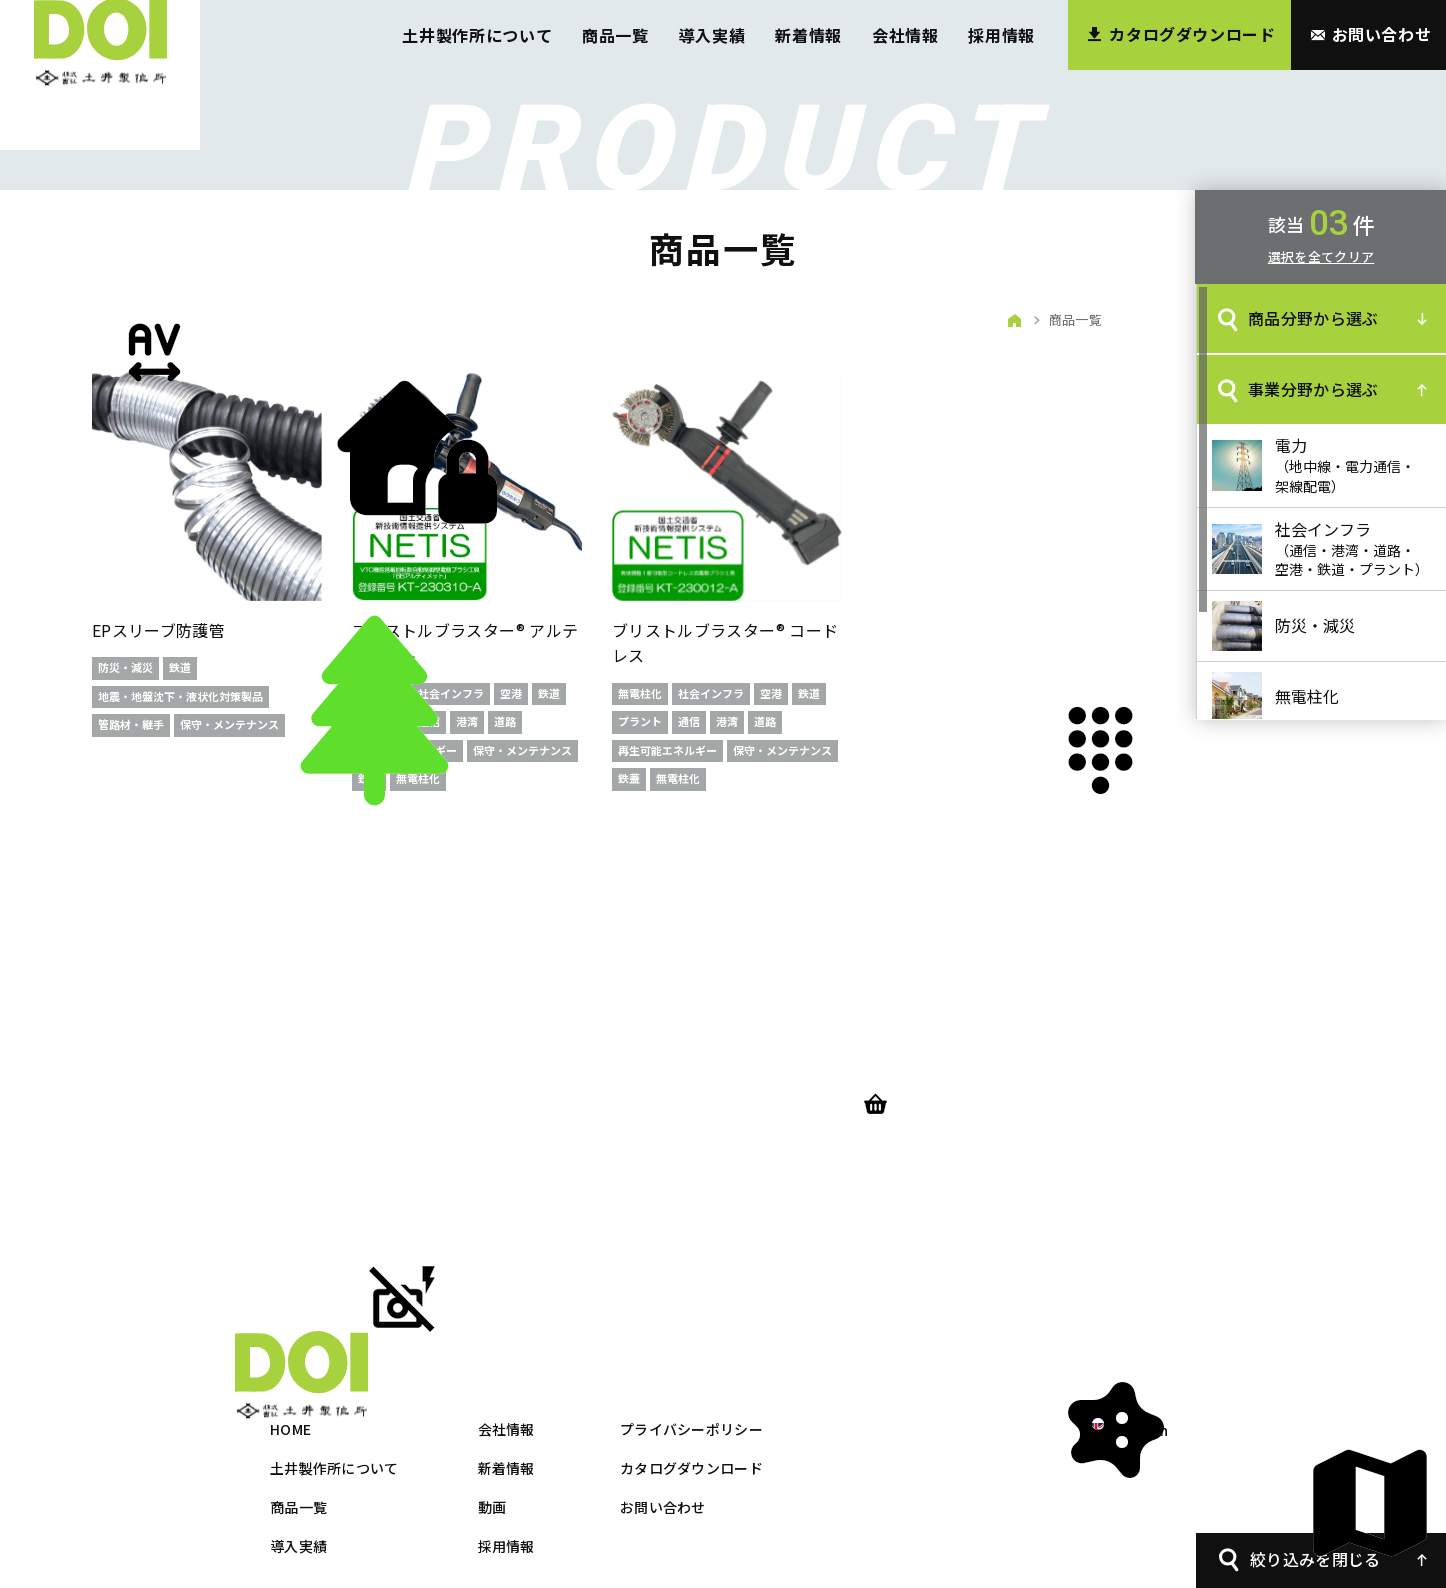 Image resolution: width=1446 pixels, height=1588 pixels. I want to click on indicates a disease or infection status, so click(1116, 1430).